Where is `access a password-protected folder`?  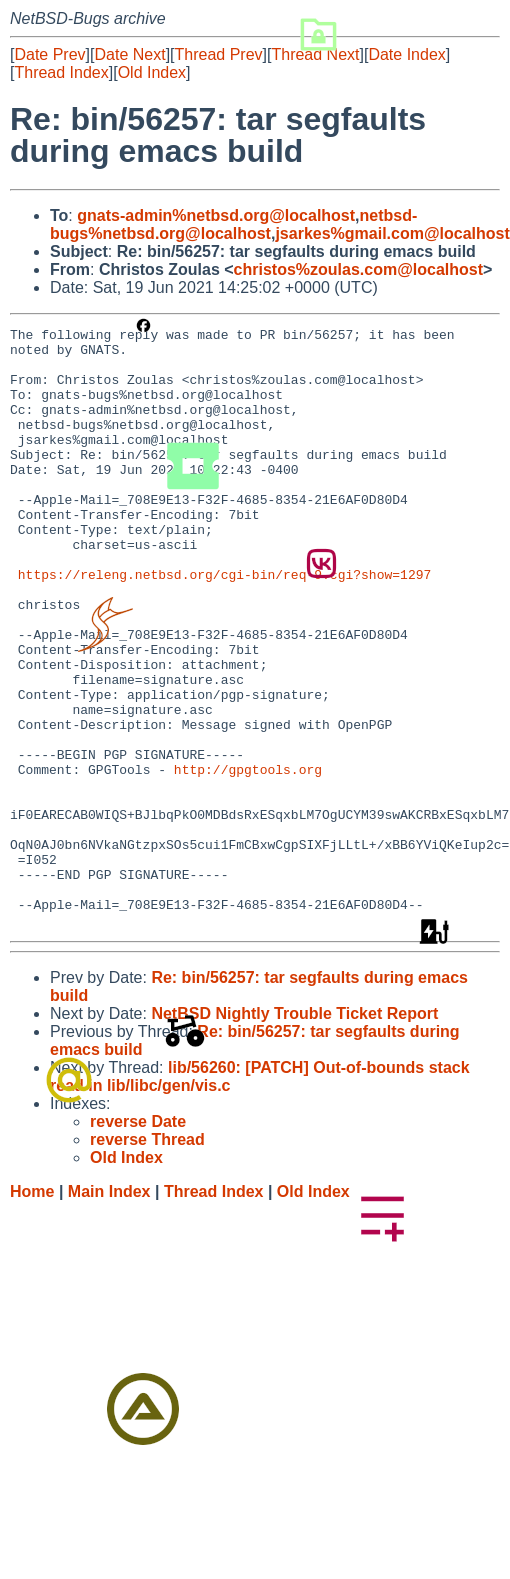 access a password-protected folder is located at coordinates (318, 34).